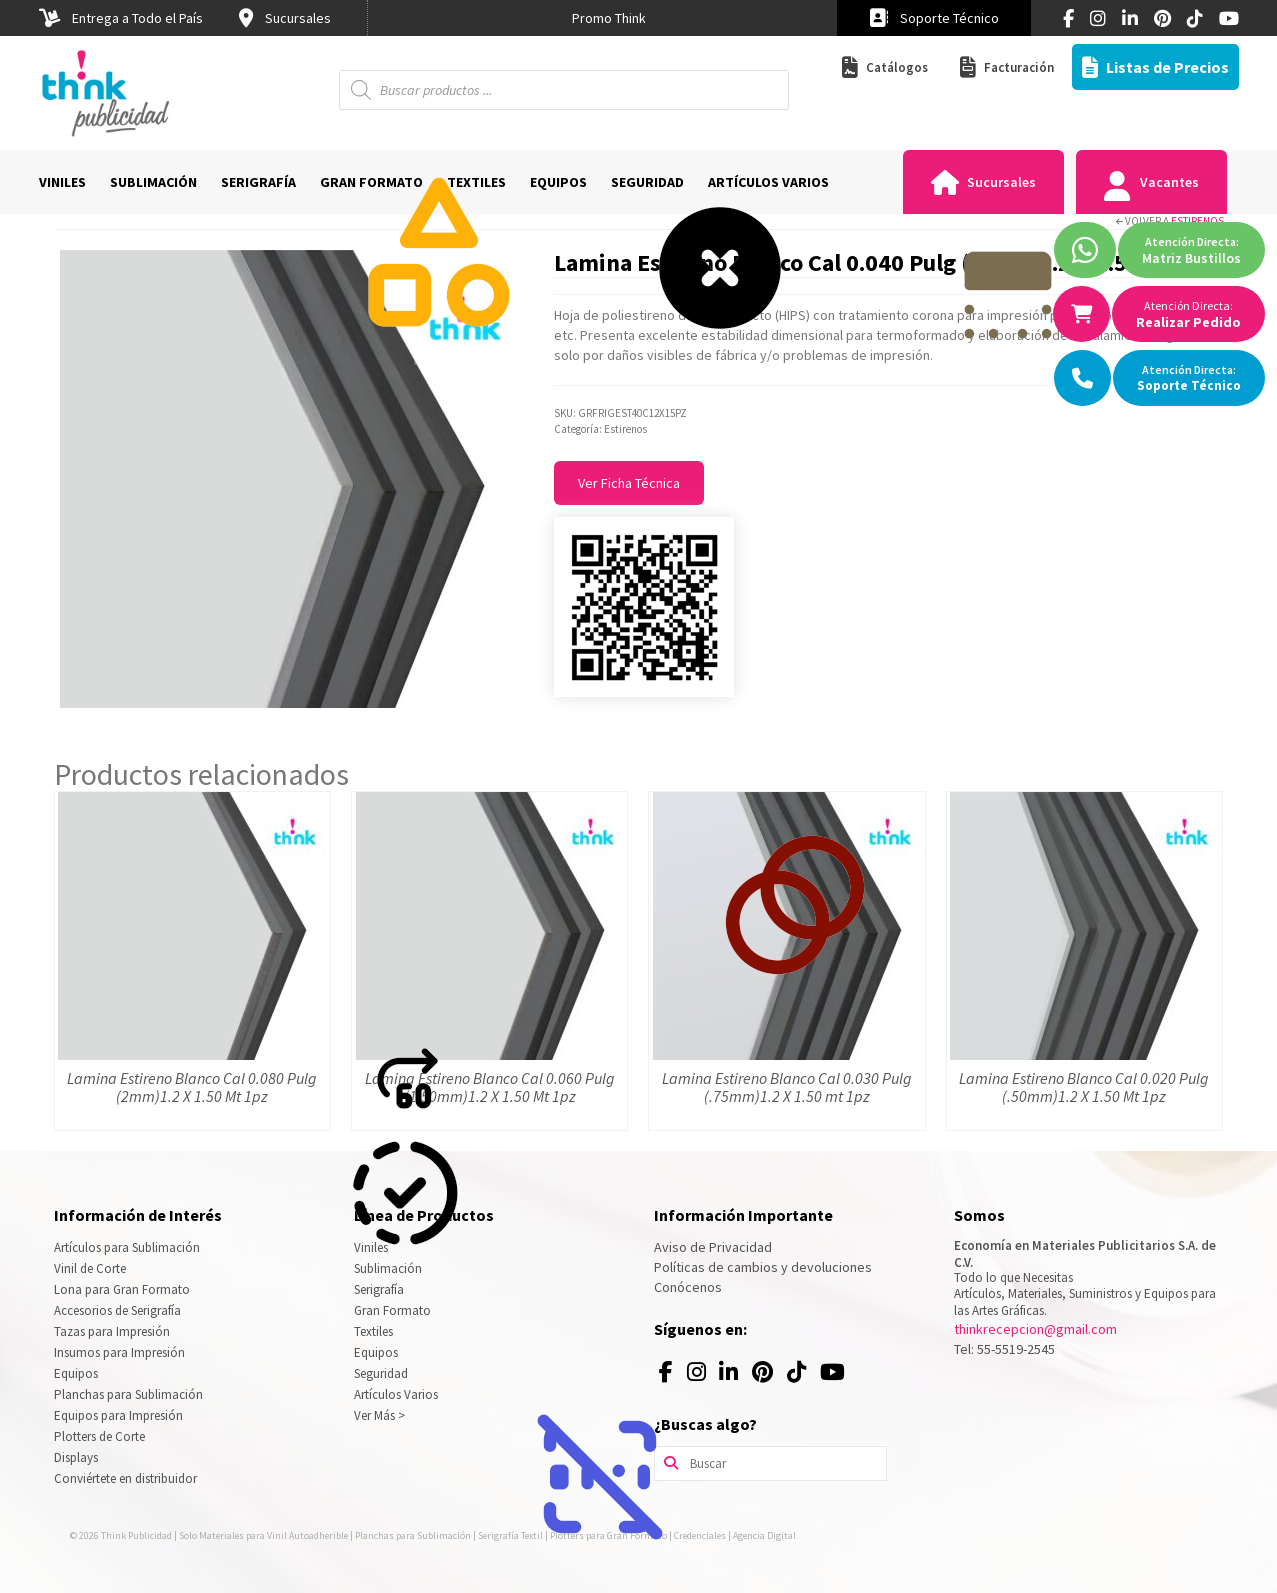  I want to click on close or dismiss a dialog, so click(720, 268).